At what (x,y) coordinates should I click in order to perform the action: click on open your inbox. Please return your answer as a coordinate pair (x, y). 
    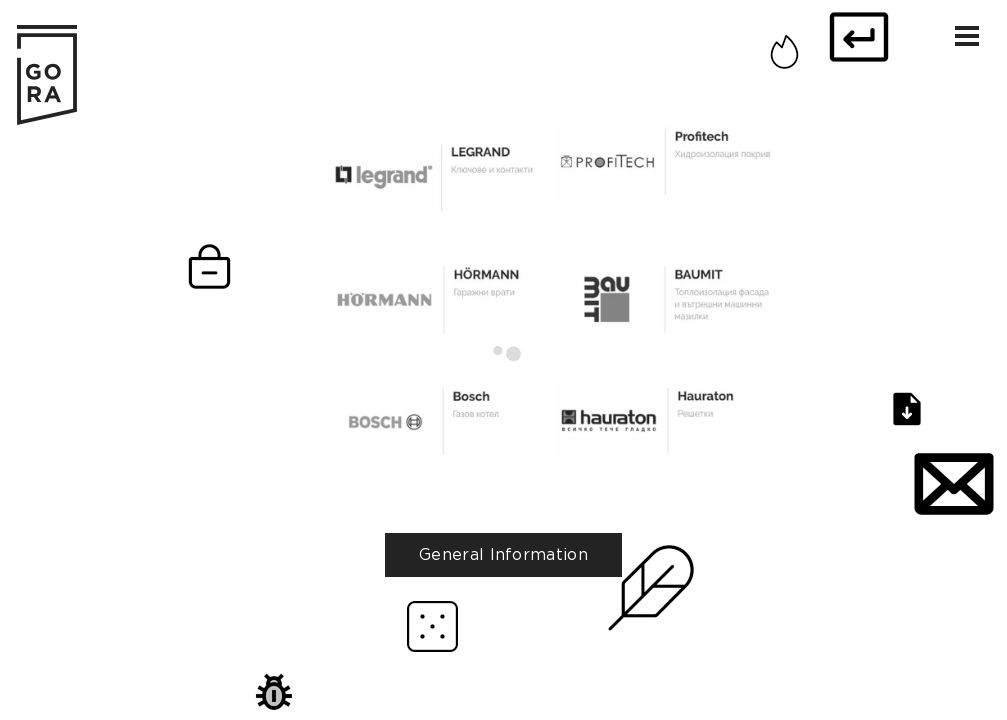
    Looking at the image, I should click on (954, 484).